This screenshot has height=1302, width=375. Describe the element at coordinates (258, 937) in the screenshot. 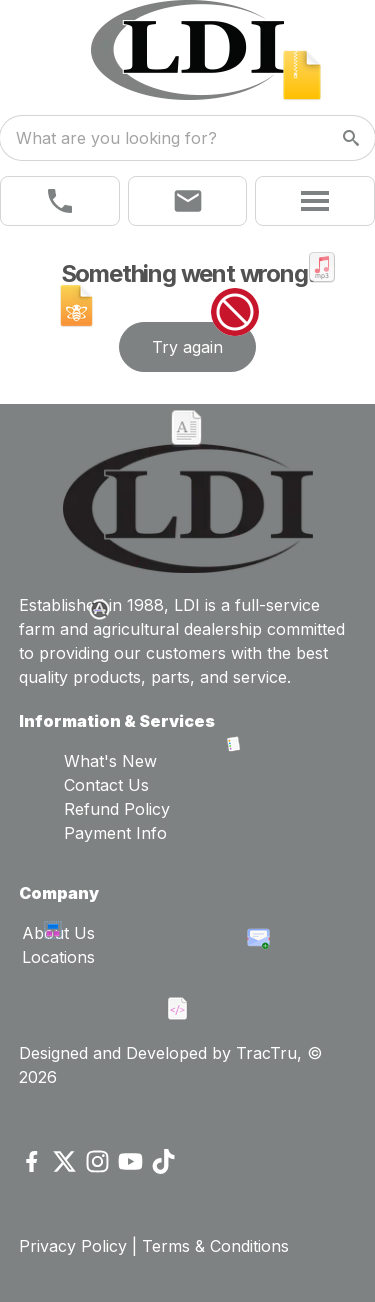

I see `compose a new email` at that location.